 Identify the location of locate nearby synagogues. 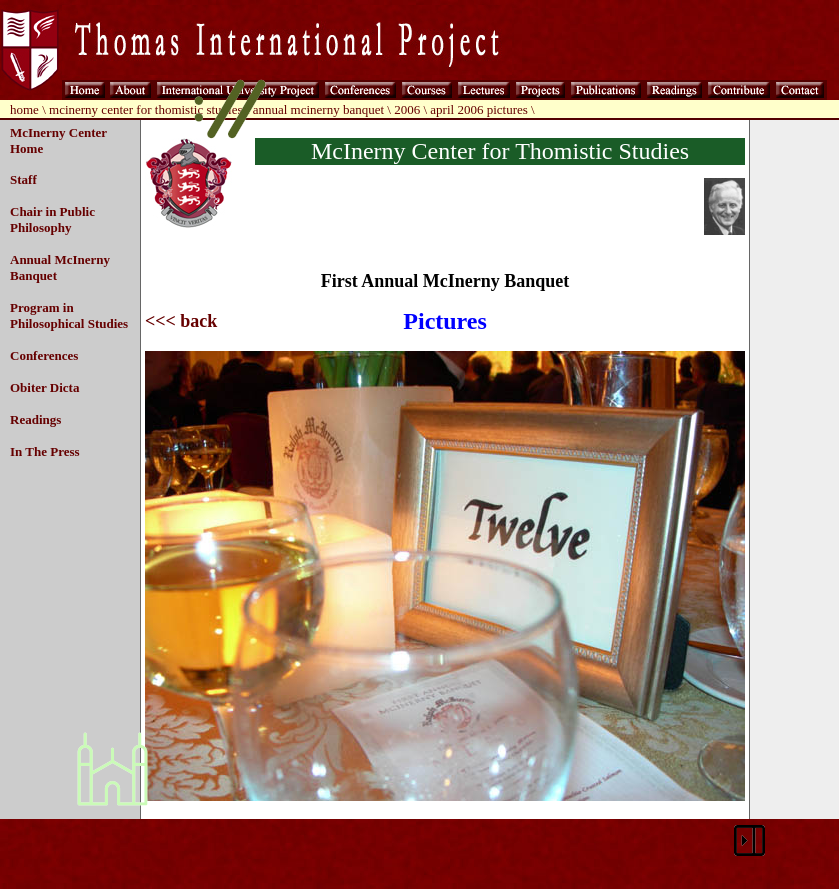
(112, 770).